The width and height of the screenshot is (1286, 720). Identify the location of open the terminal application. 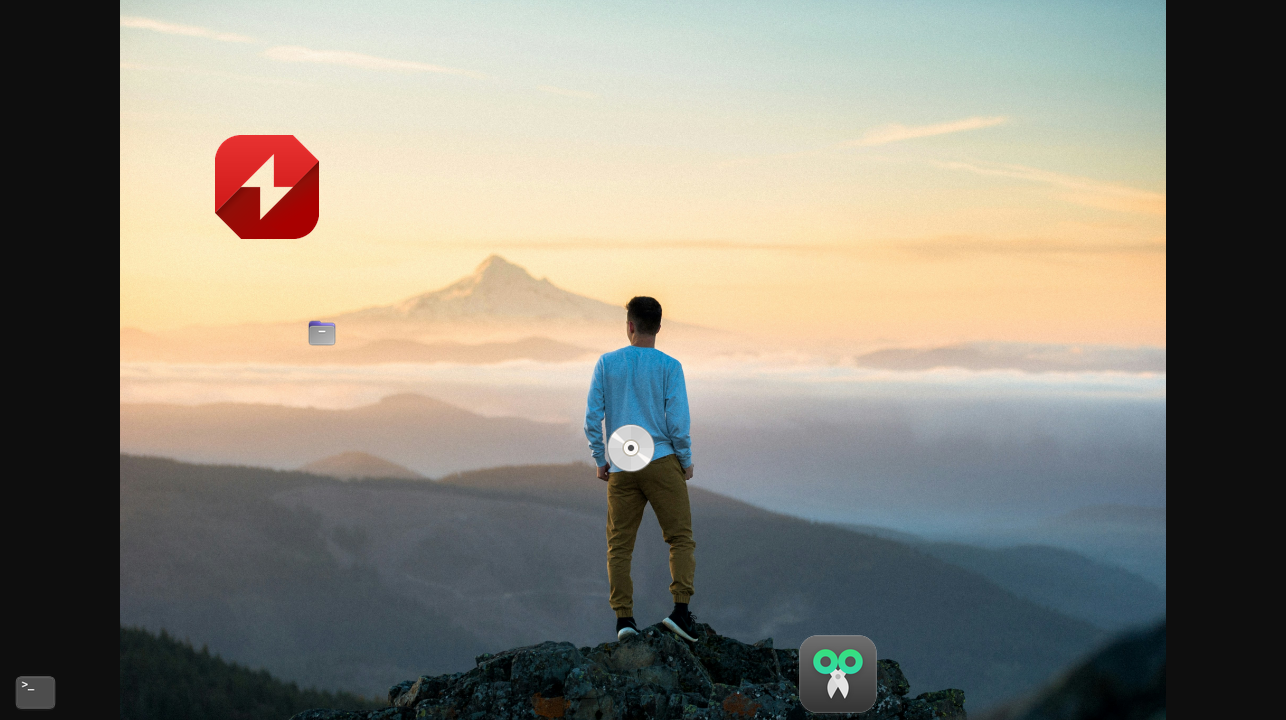
(35, 692).